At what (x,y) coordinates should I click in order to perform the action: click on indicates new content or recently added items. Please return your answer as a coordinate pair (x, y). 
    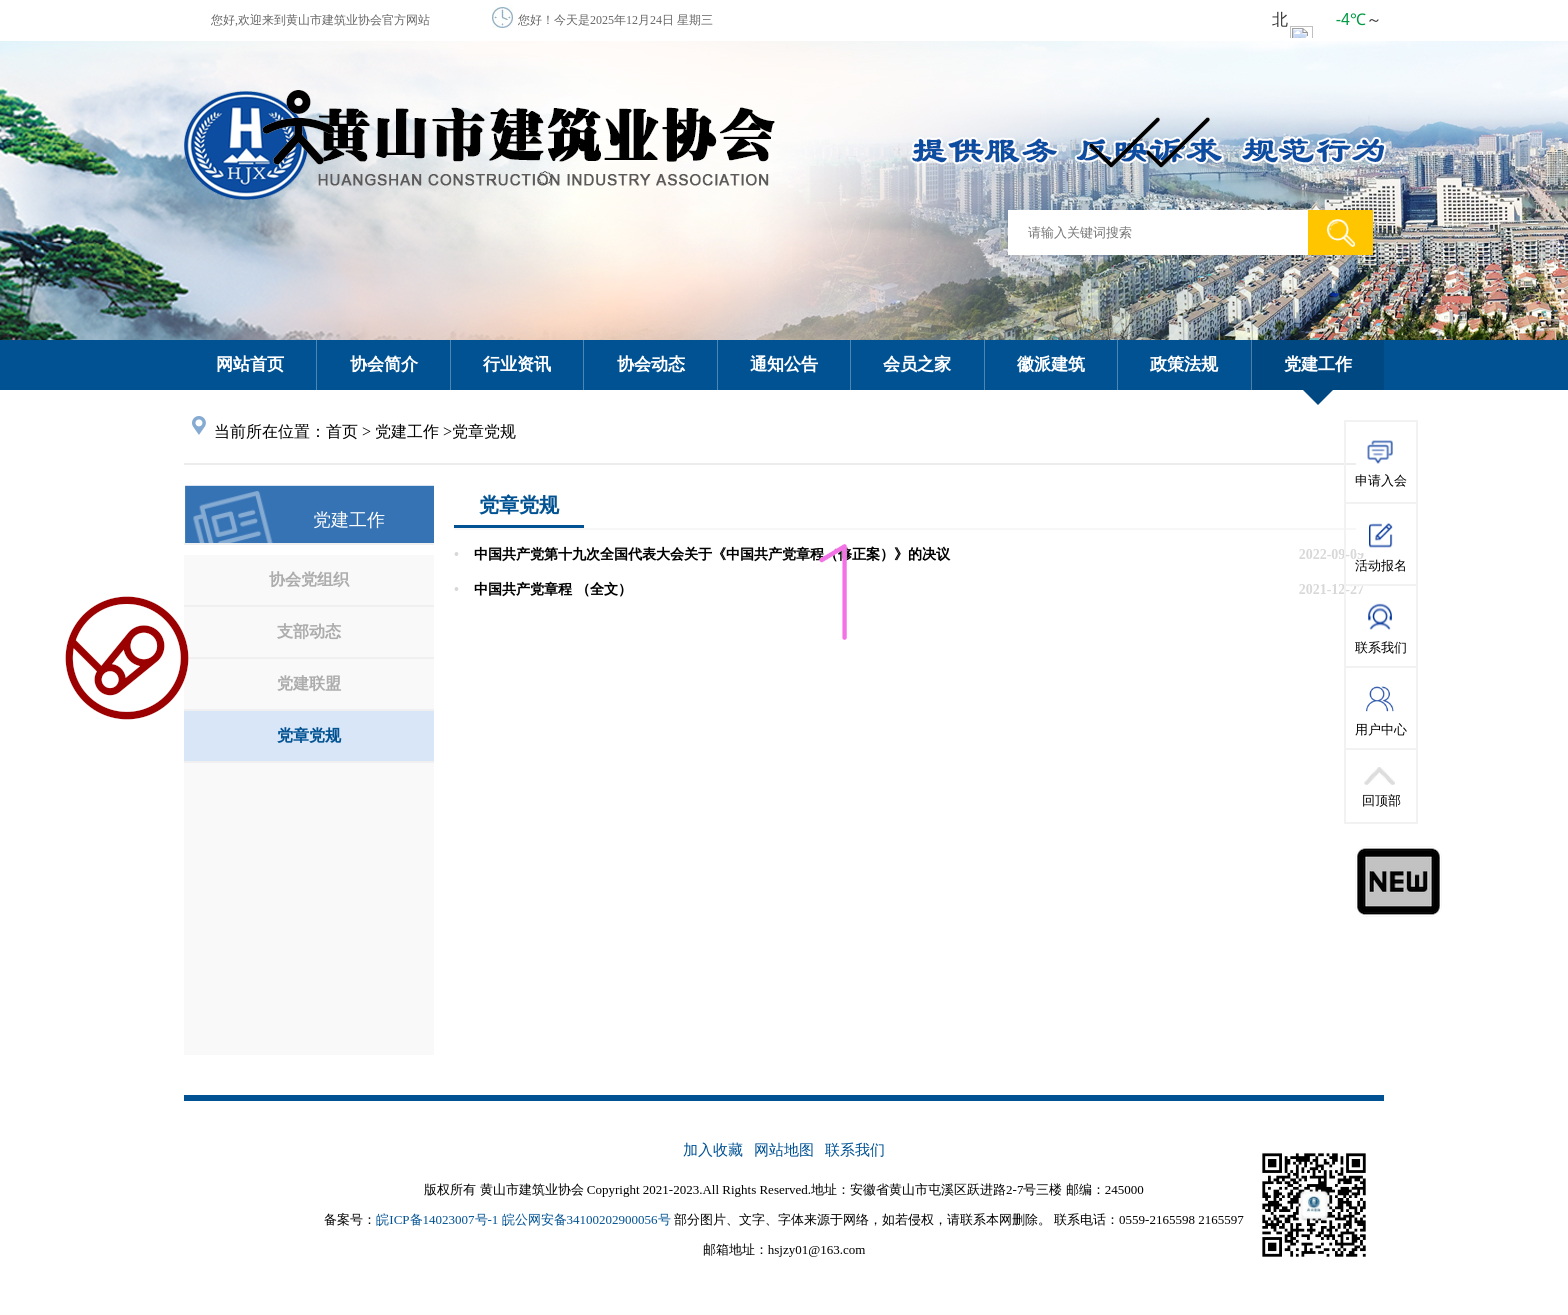
    Looking at the image, I should click on (1398, 881).